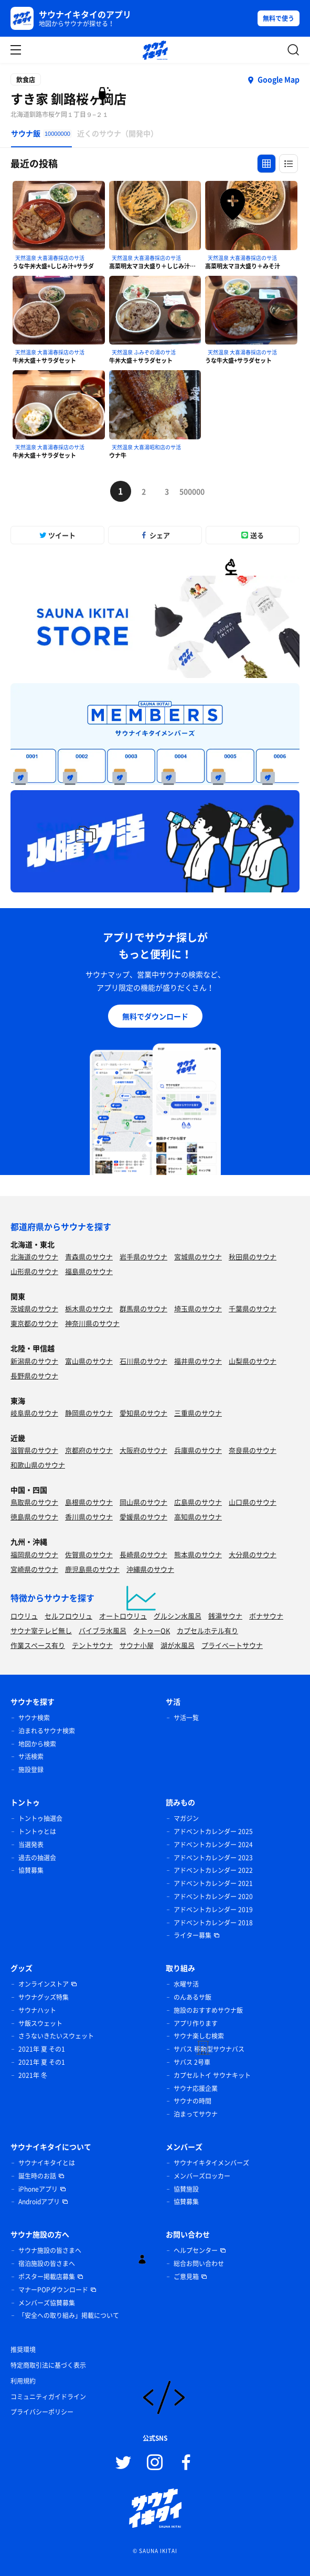 The image size is (310, 2576). Describe the element at coordinates (164, 2397) in the screenshot. I see `view or edit source code` at that location.